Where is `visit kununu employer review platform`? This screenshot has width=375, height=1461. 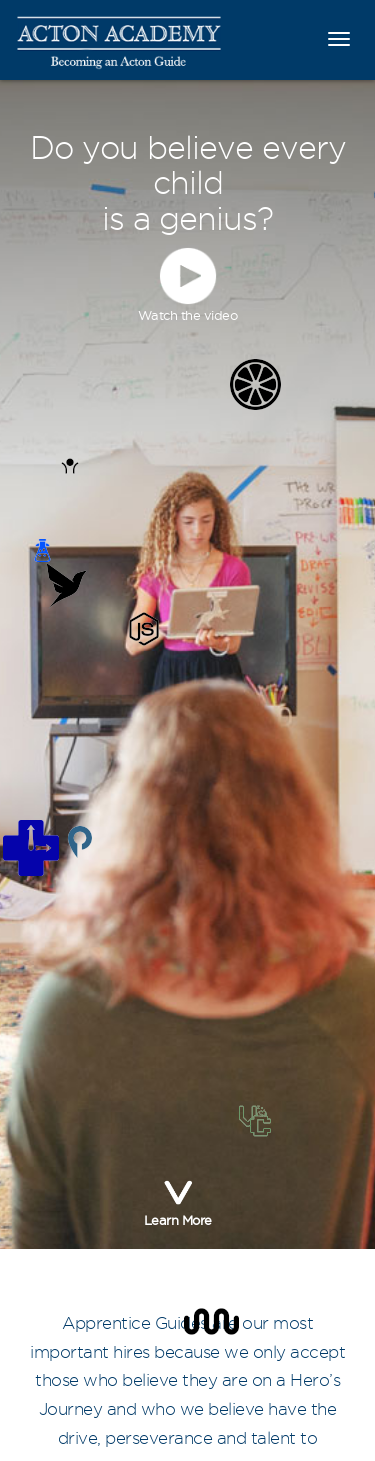
visit kununu employer review platform is located at coordinates (211, 1321).